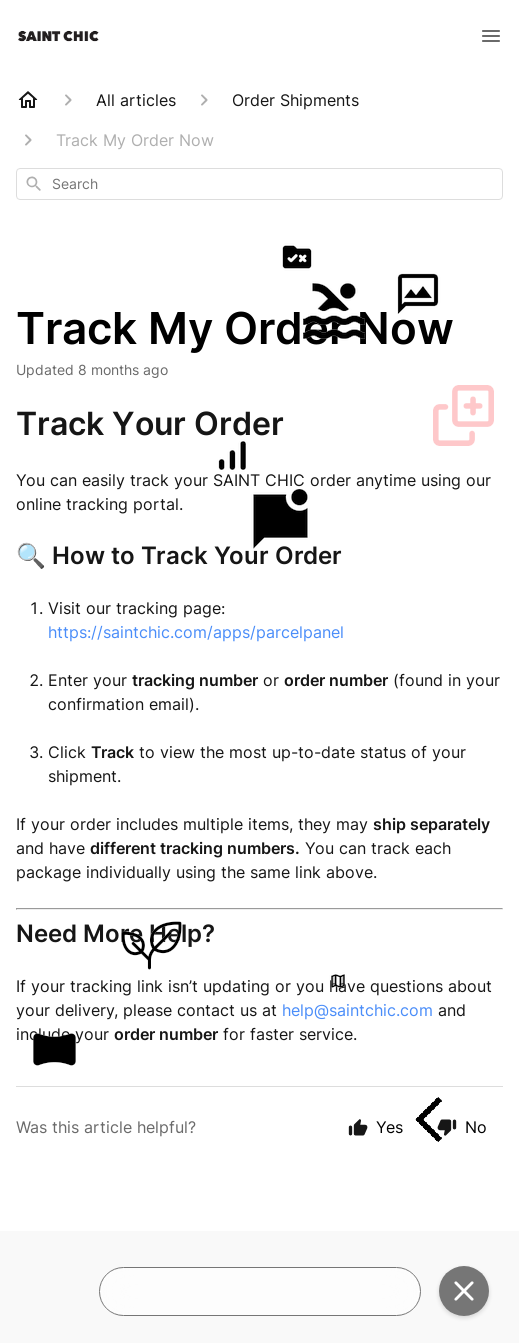 This screenshot has height=1343, width=519. I want to click on indicates unread messages in chat, so click(280, 521).